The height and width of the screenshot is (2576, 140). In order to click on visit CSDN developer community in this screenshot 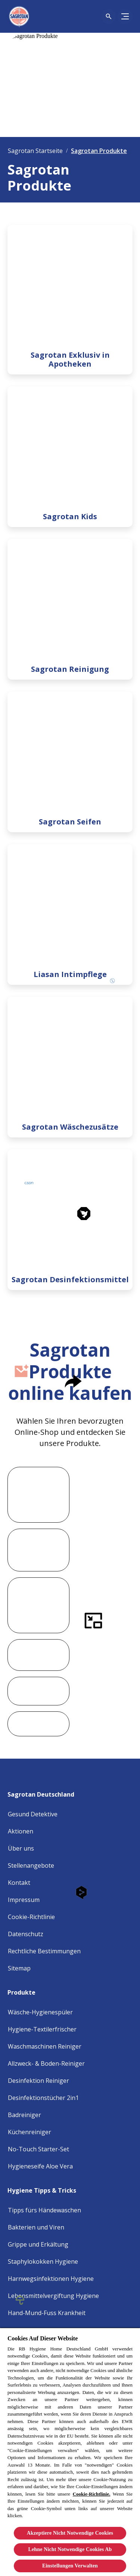, I will do `click(29, 1183)`.